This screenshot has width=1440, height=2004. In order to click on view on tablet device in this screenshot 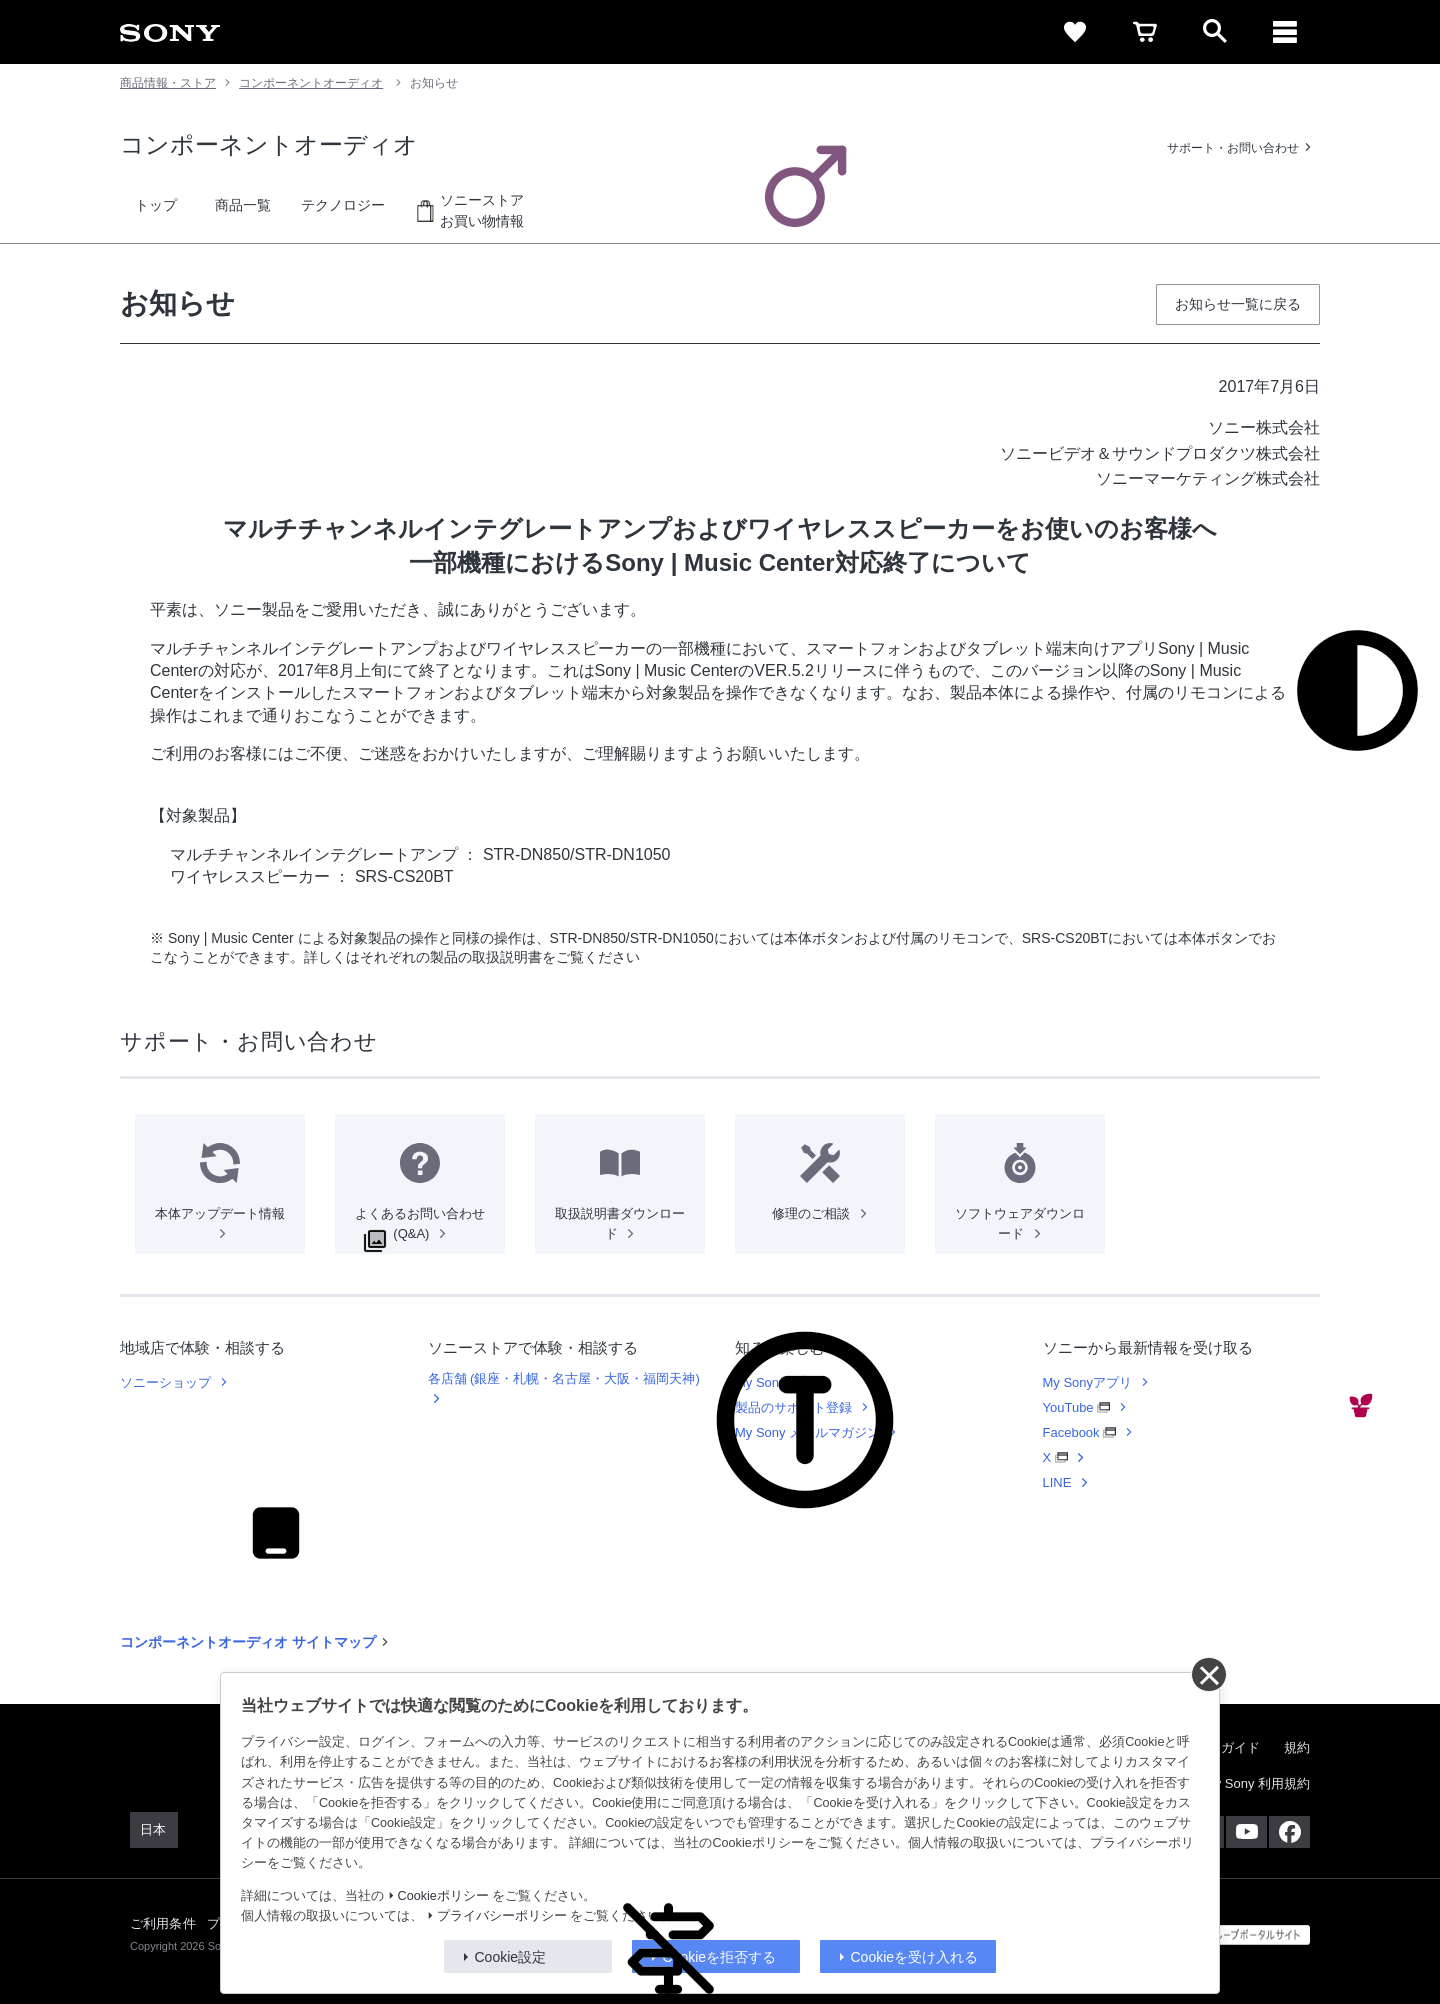, I will do `click(276, 1533)`.